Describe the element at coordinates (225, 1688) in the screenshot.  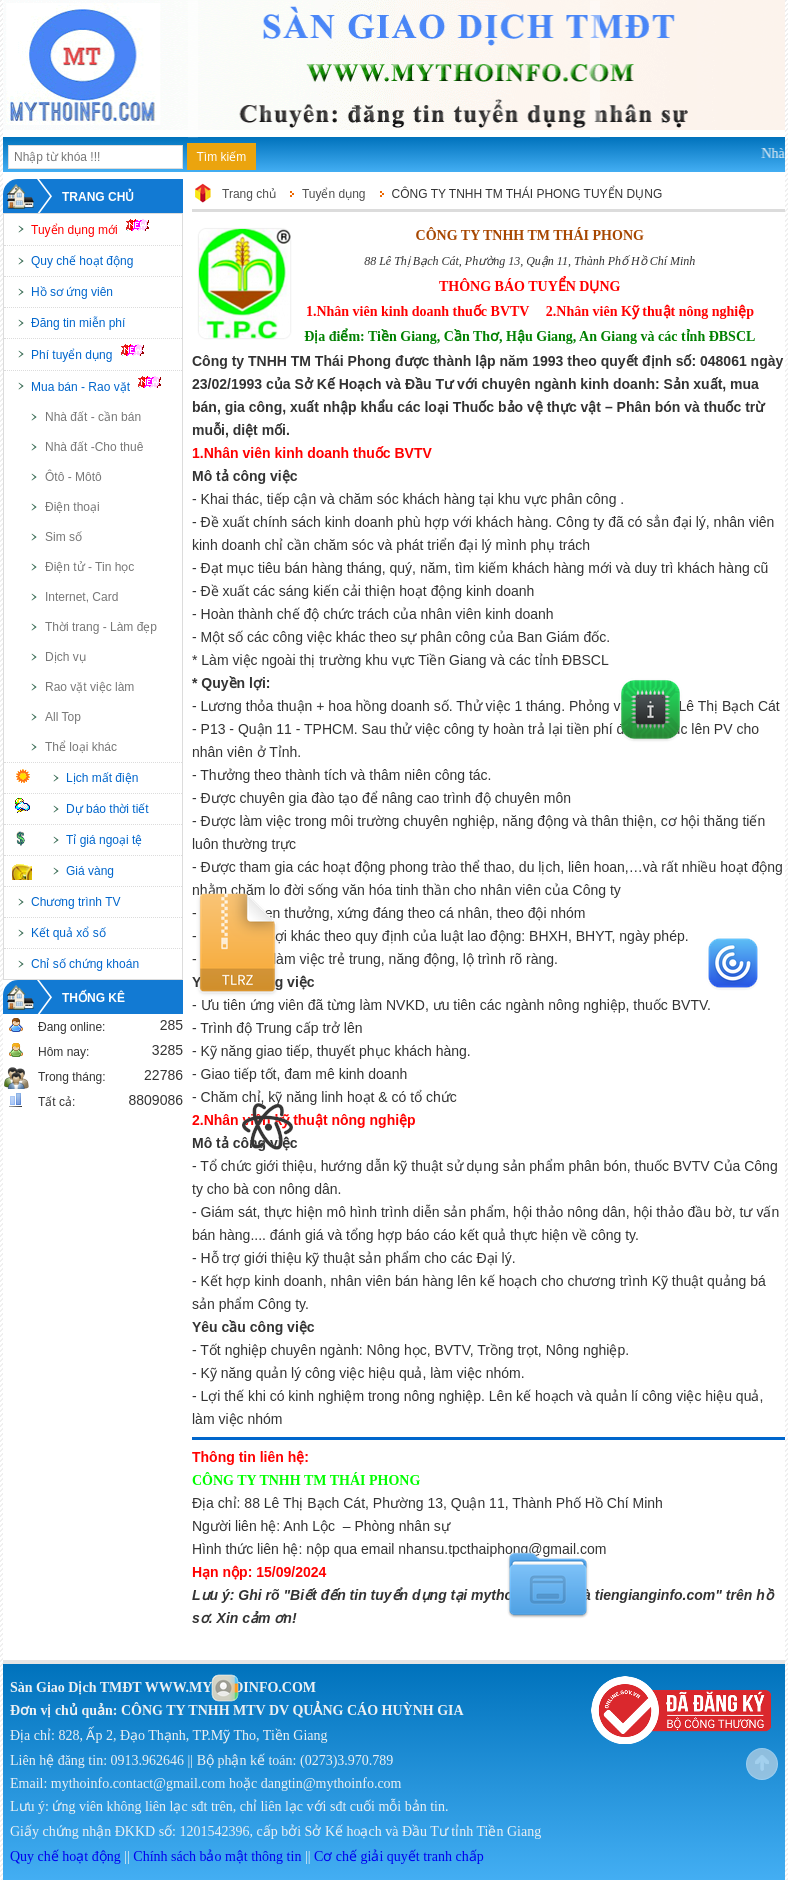
I see `open contacts app` at that location.